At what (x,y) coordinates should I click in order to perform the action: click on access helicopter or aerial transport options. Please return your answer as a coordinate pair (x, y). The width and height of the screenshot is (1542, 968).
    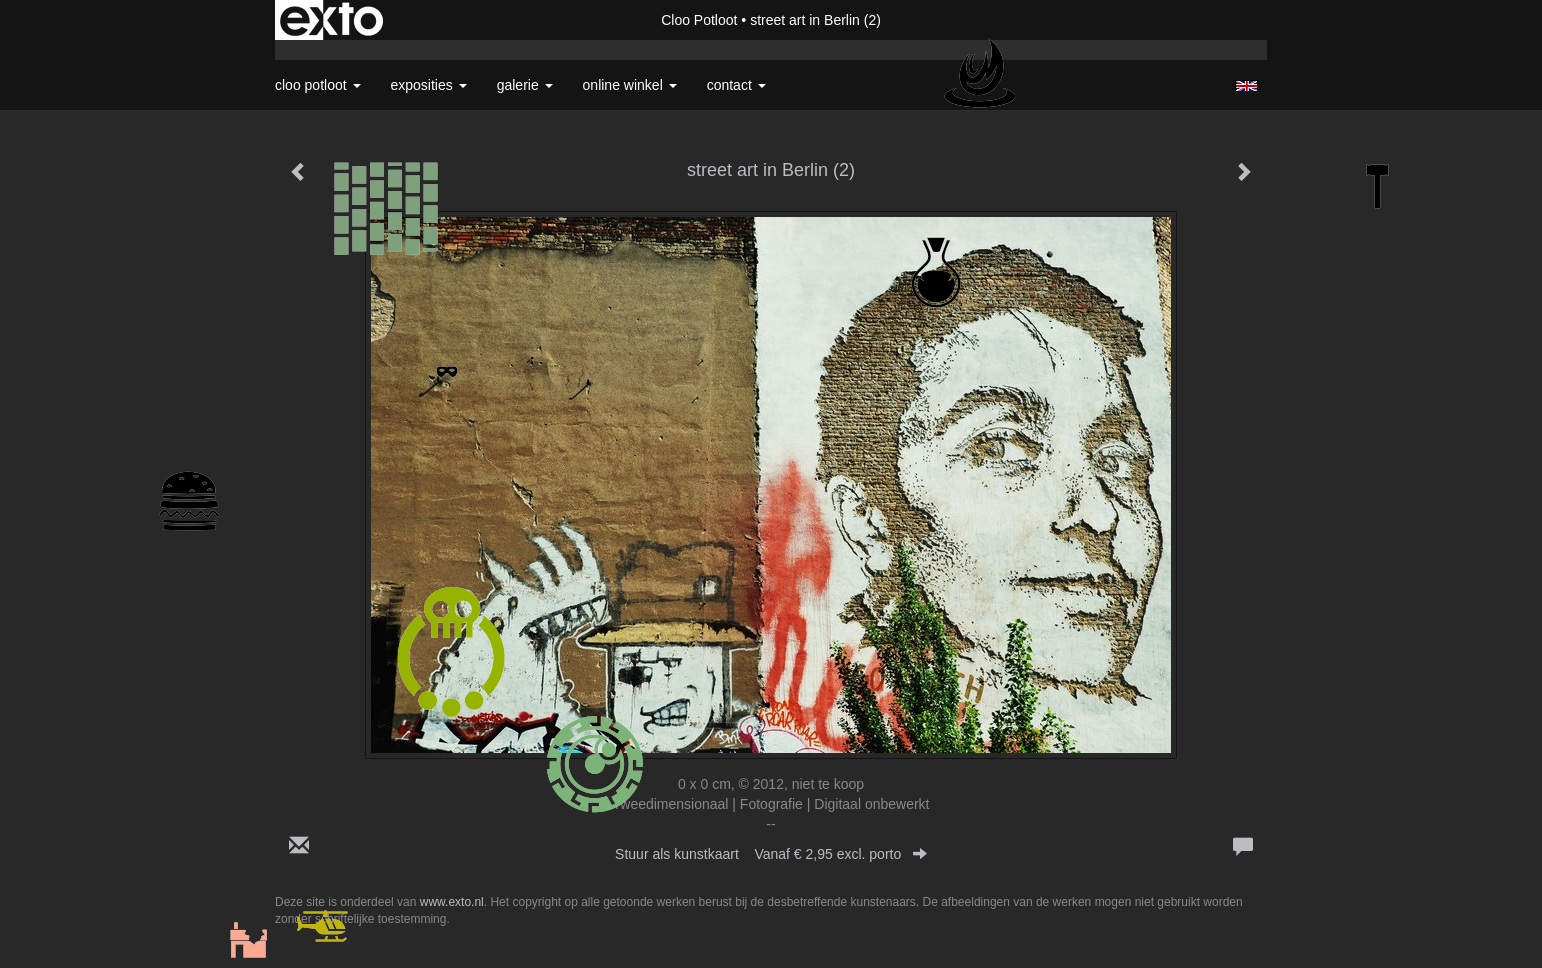
    Looking at the image, I should click on (322, 926).